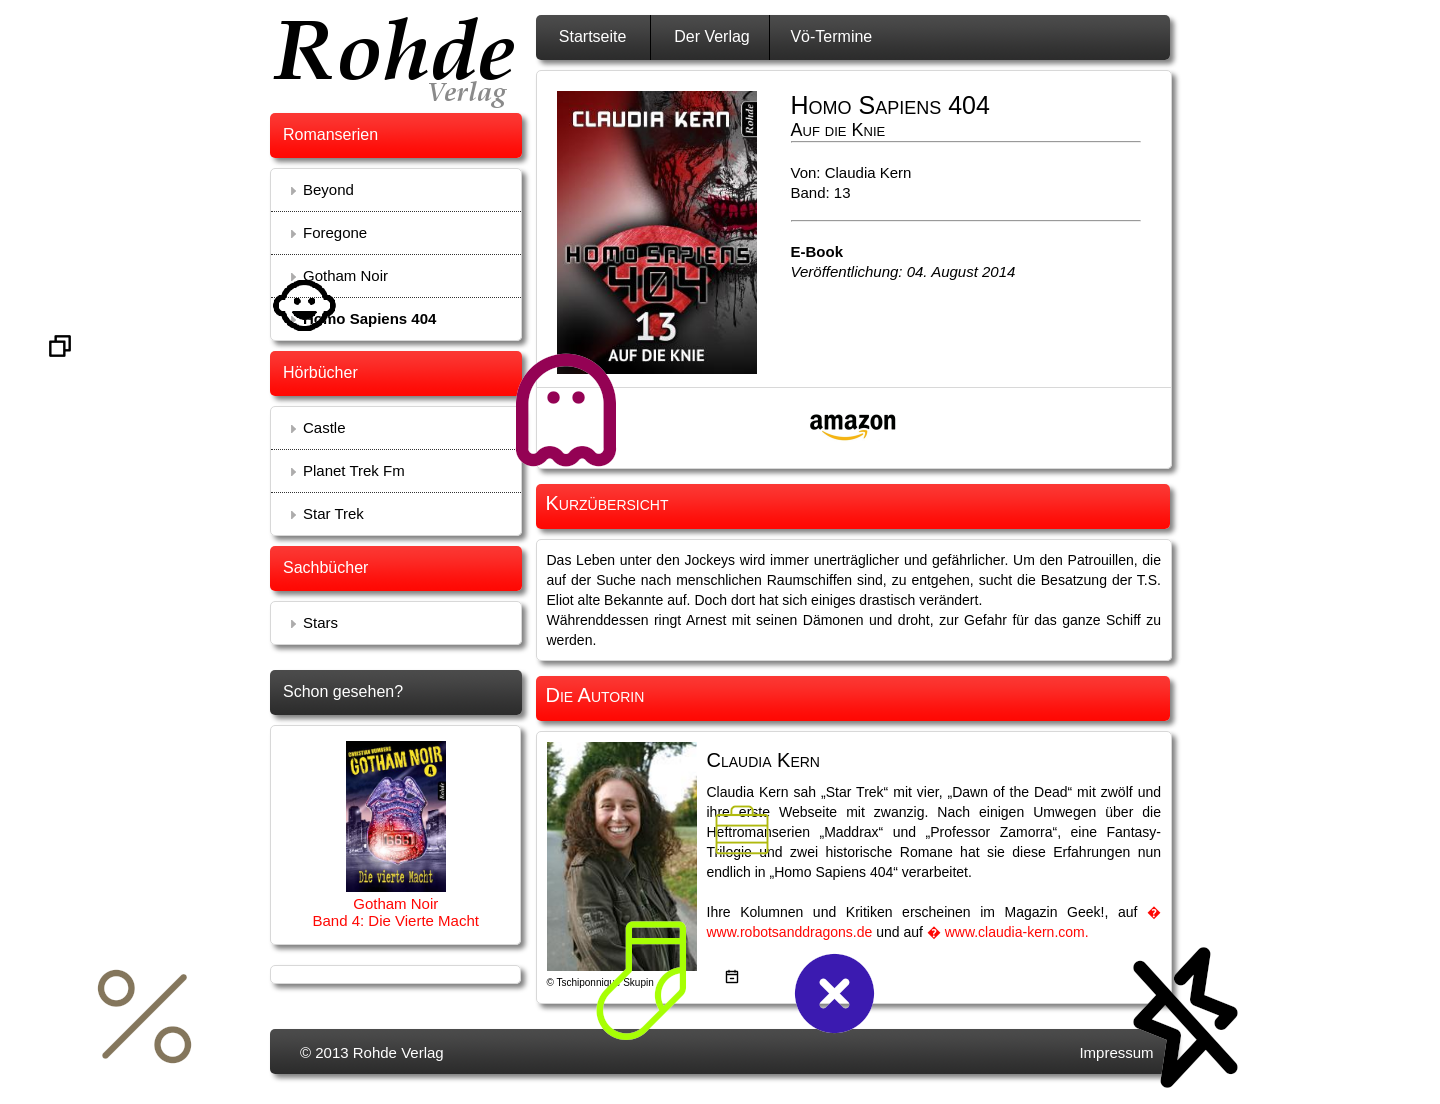  Describe the element at coordinates (834, 993) in the screenshot. I see `close or dismiss a dialog` at that location.